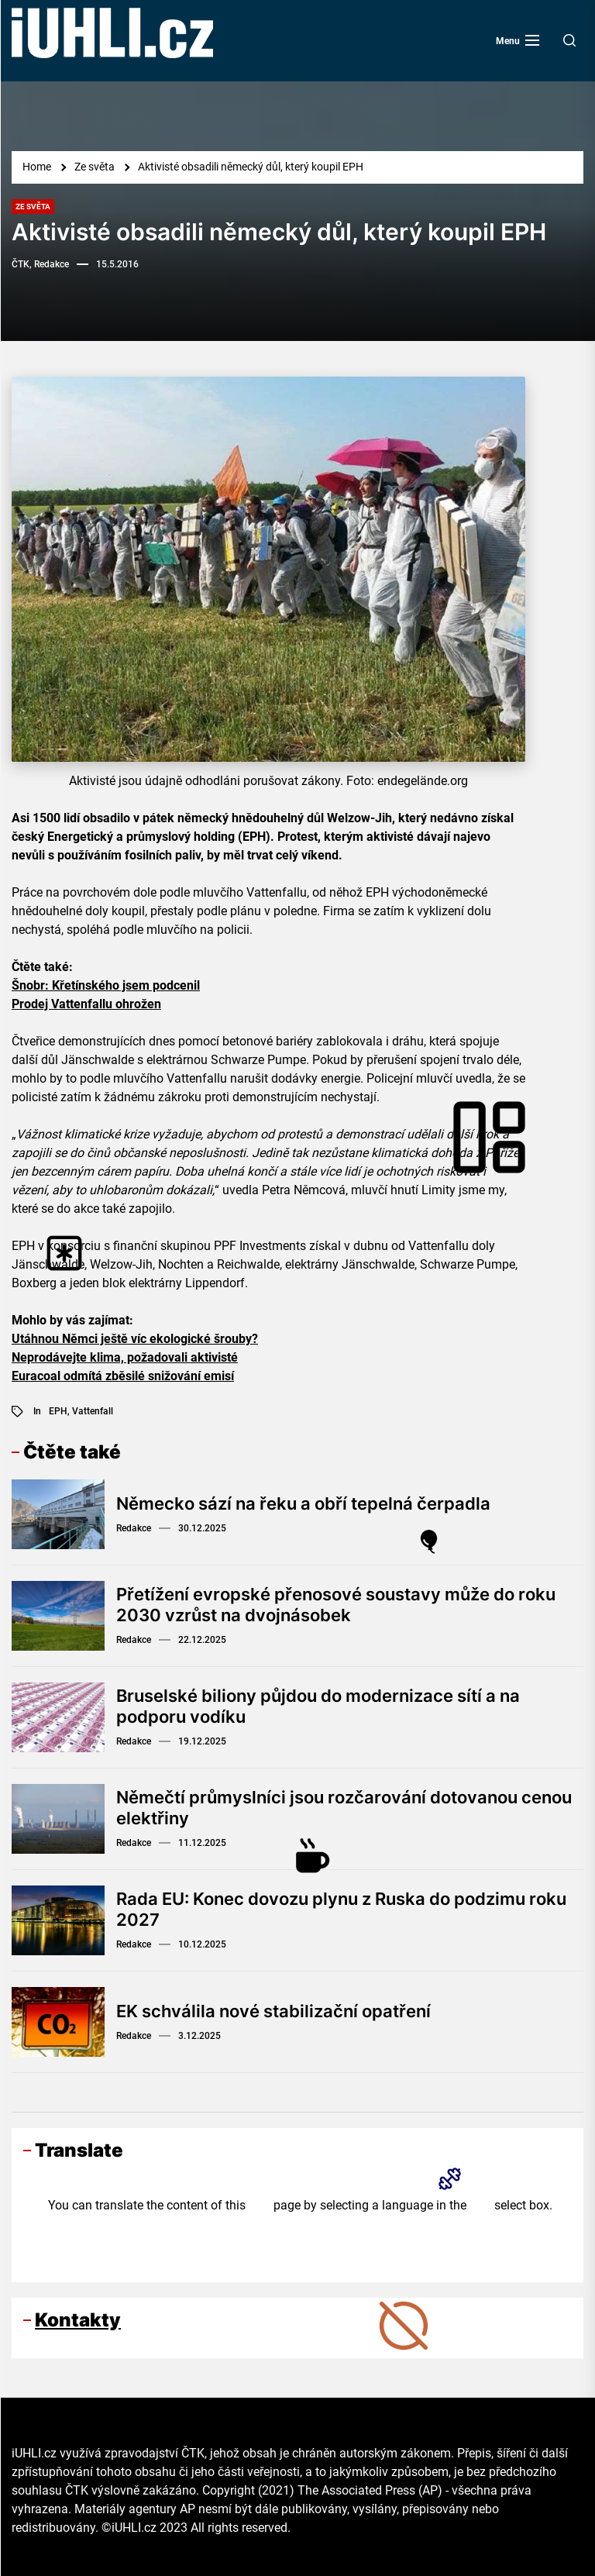 This screenshot has height=2576, width=595. Describe the element at coordinates (64, 1253) in the screenshot. I see `enter a password or PIN field` at that location.